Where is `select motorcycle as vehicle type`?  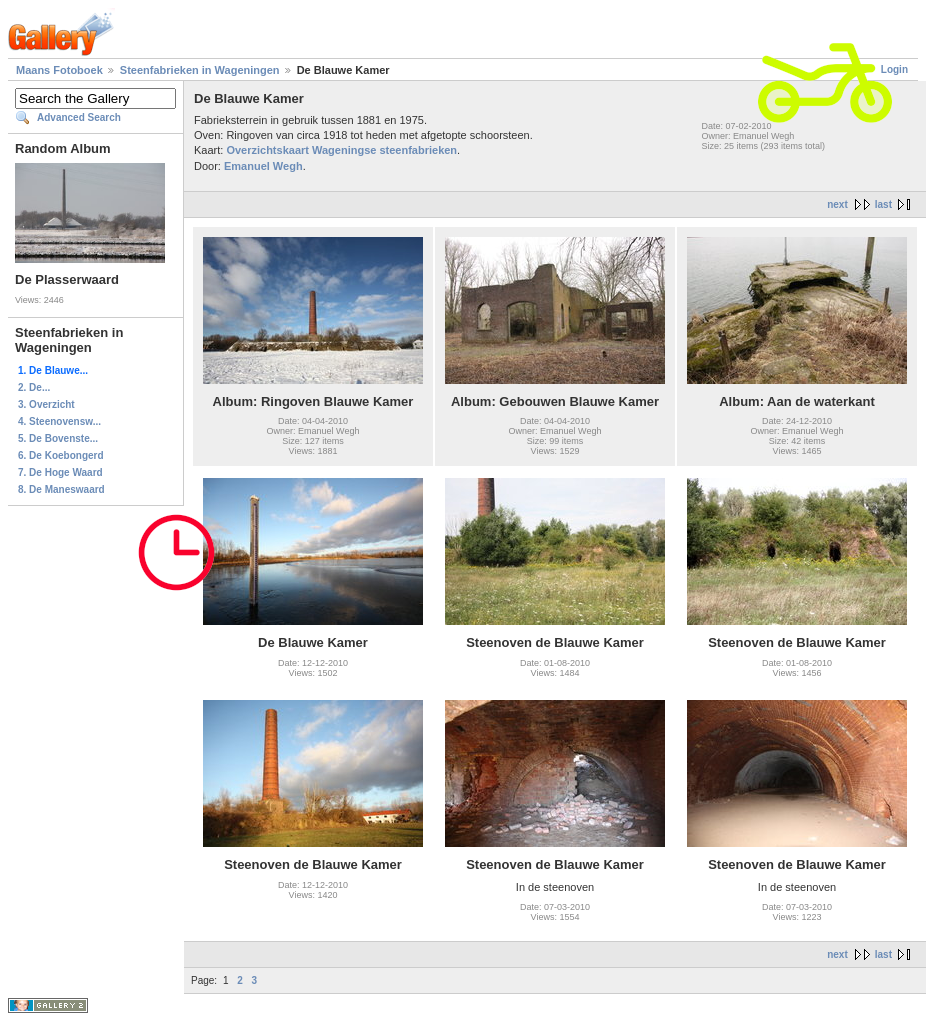
select motorcycle as vehicle type is located at coordinates (825, 85).